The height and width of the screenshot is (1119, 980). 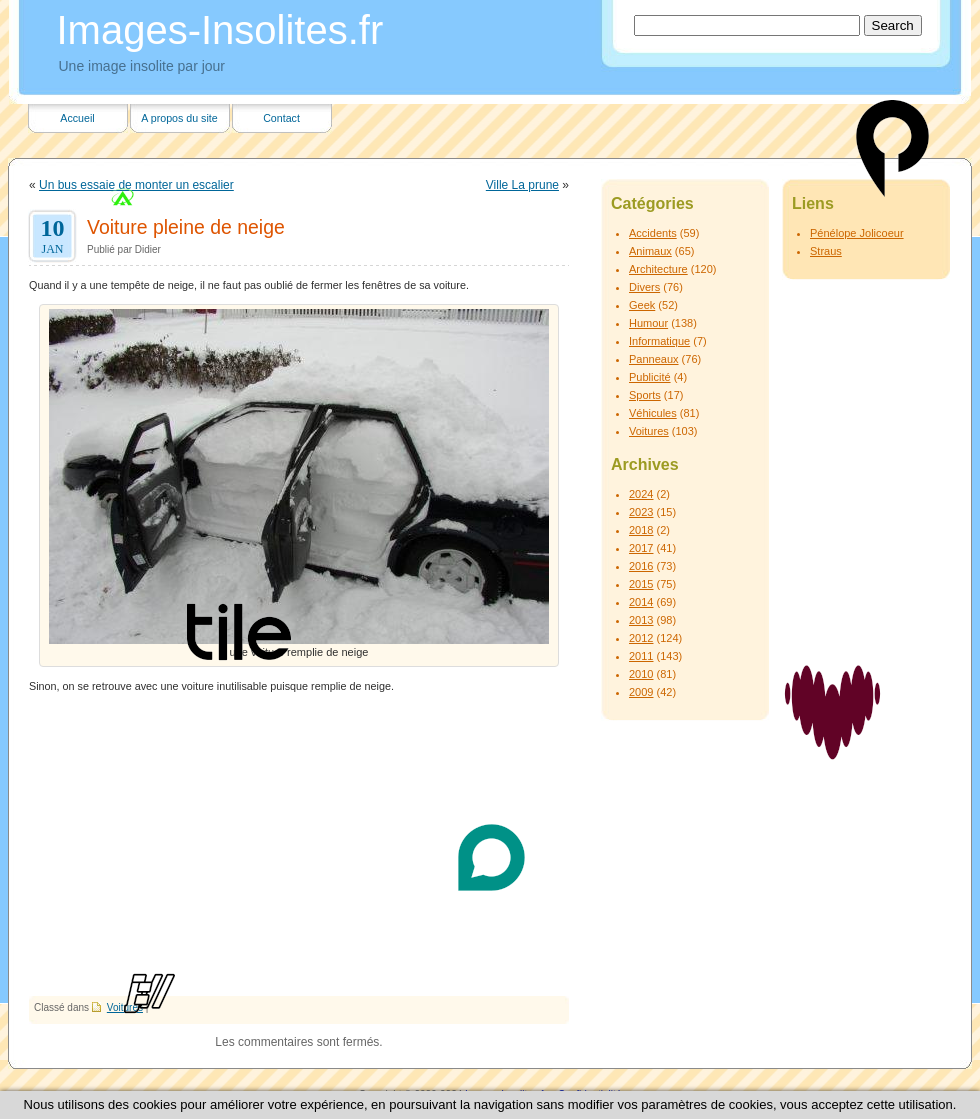 I want to click on asymmetrik company logo, so click(x=122, y=197).